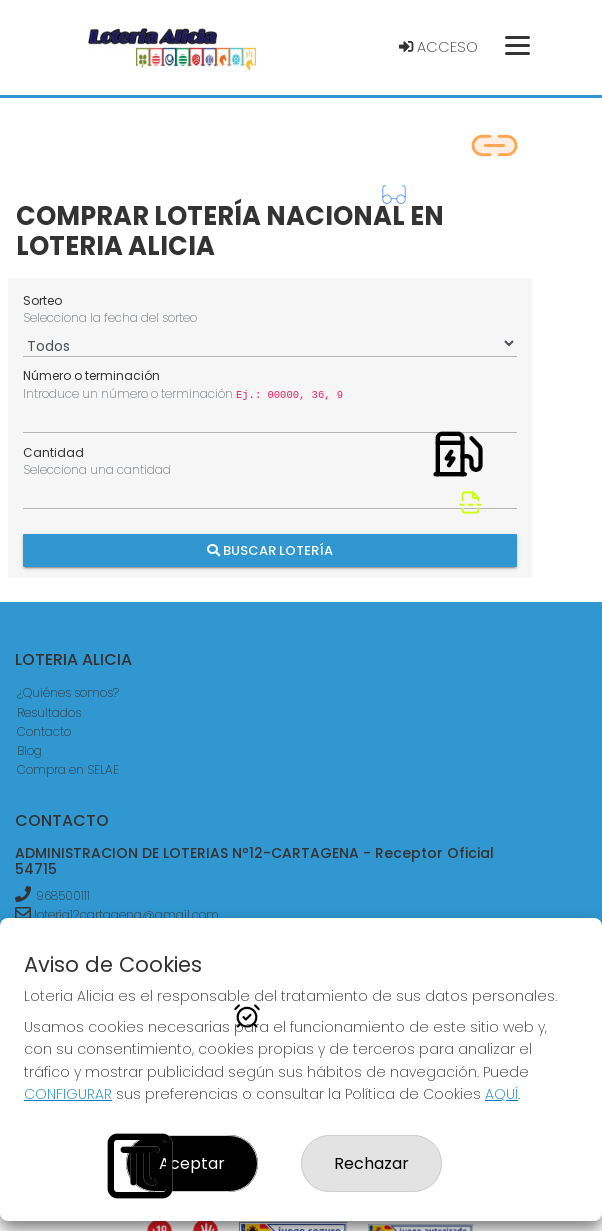 This screenshot has height=1231, width=602. What do you see at coordinates (140, 1166) in the screenshot?
I see `access mathematical constants or formulas` at bounding box center [140, 1166].